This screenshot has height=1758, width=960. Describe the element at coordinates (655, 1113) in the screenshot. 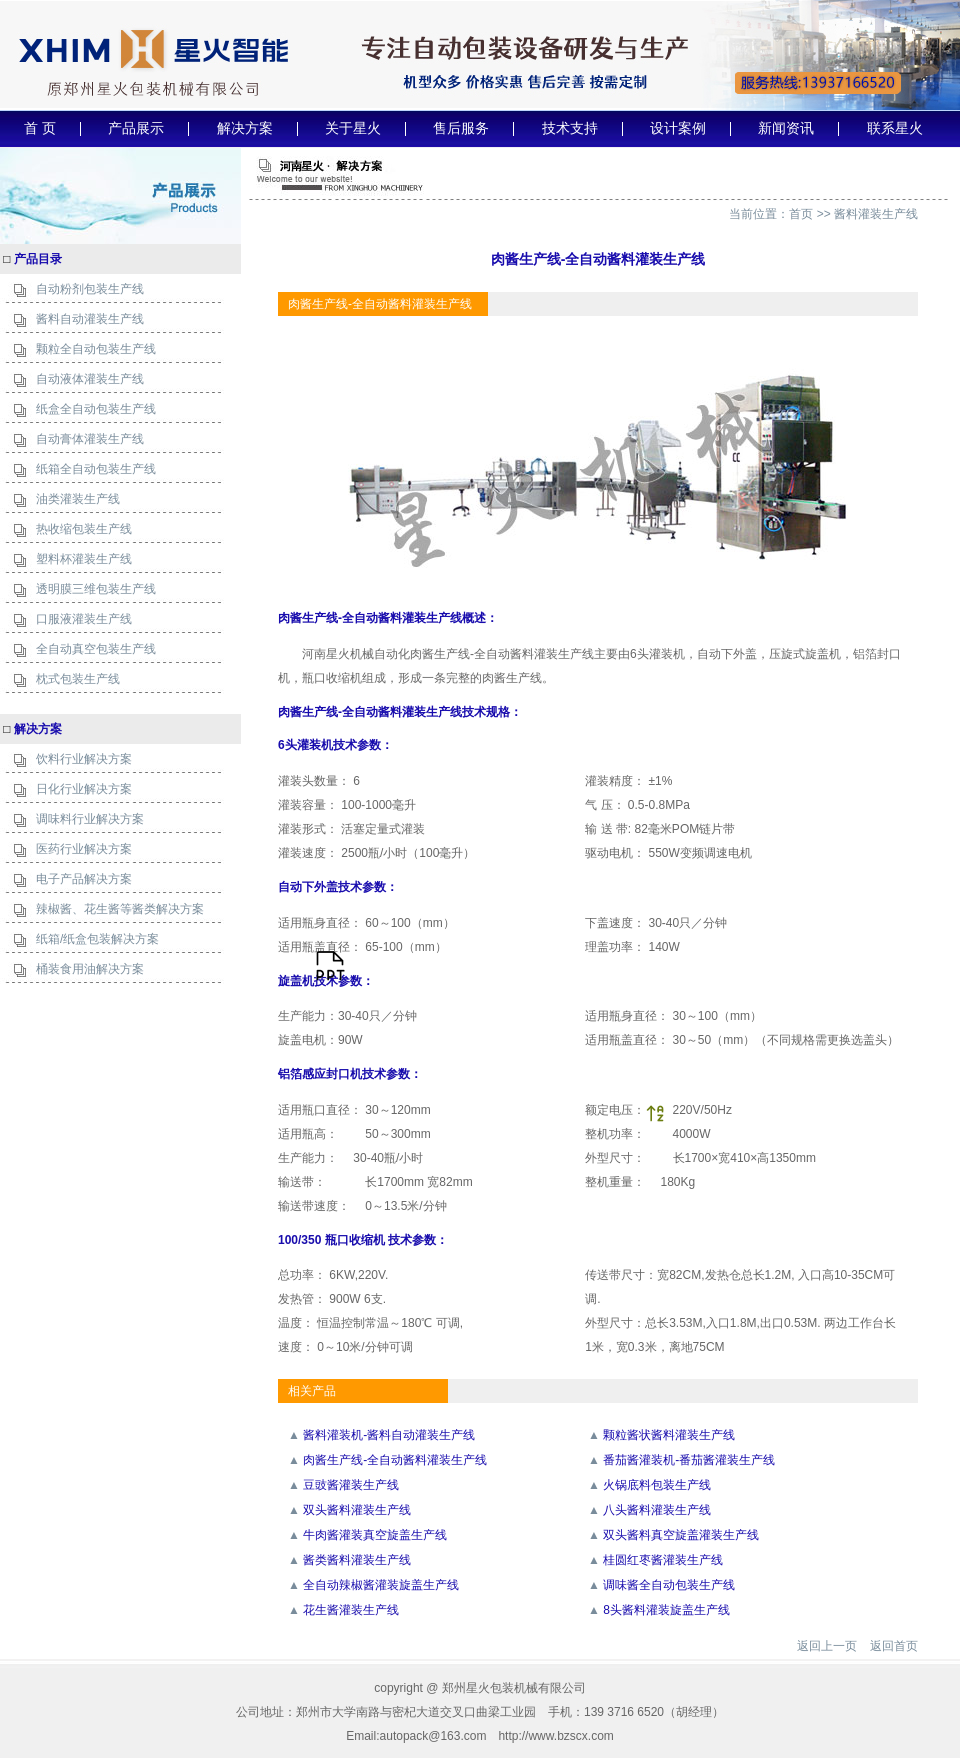

I see `sort alphabetically from A to Z` at that location.